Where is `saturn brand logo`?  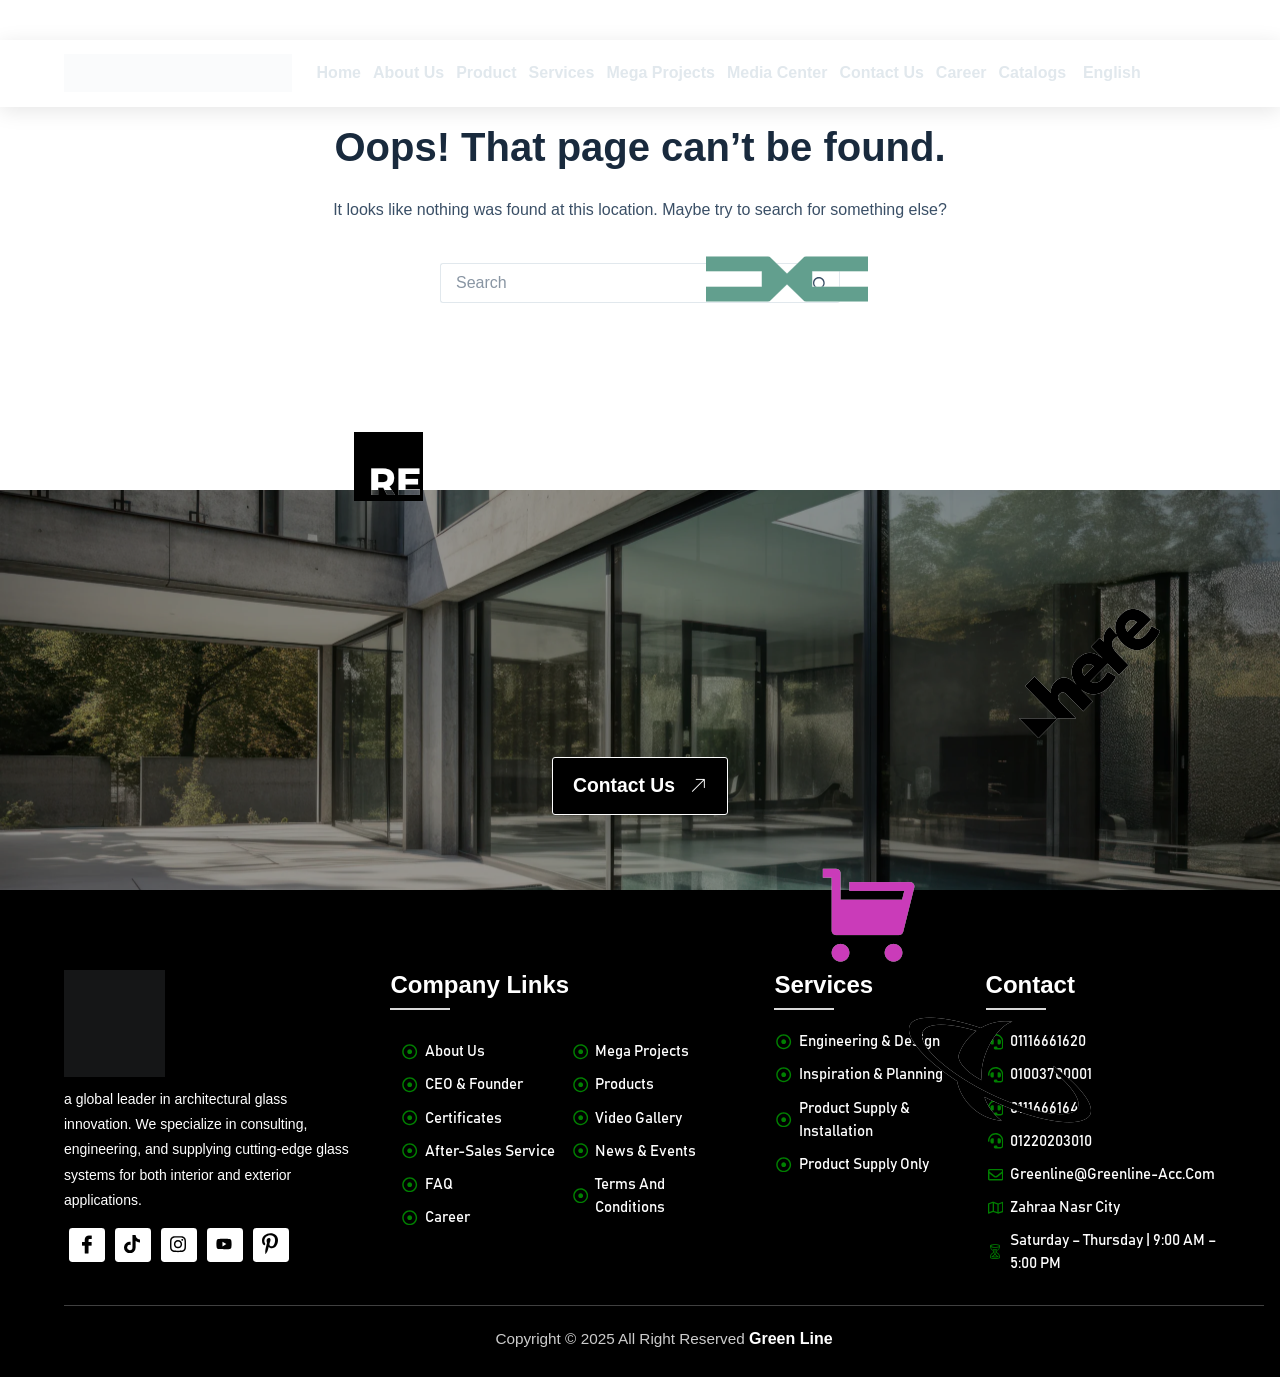 saturn brand logo is located at coordinates (1000, 1070).